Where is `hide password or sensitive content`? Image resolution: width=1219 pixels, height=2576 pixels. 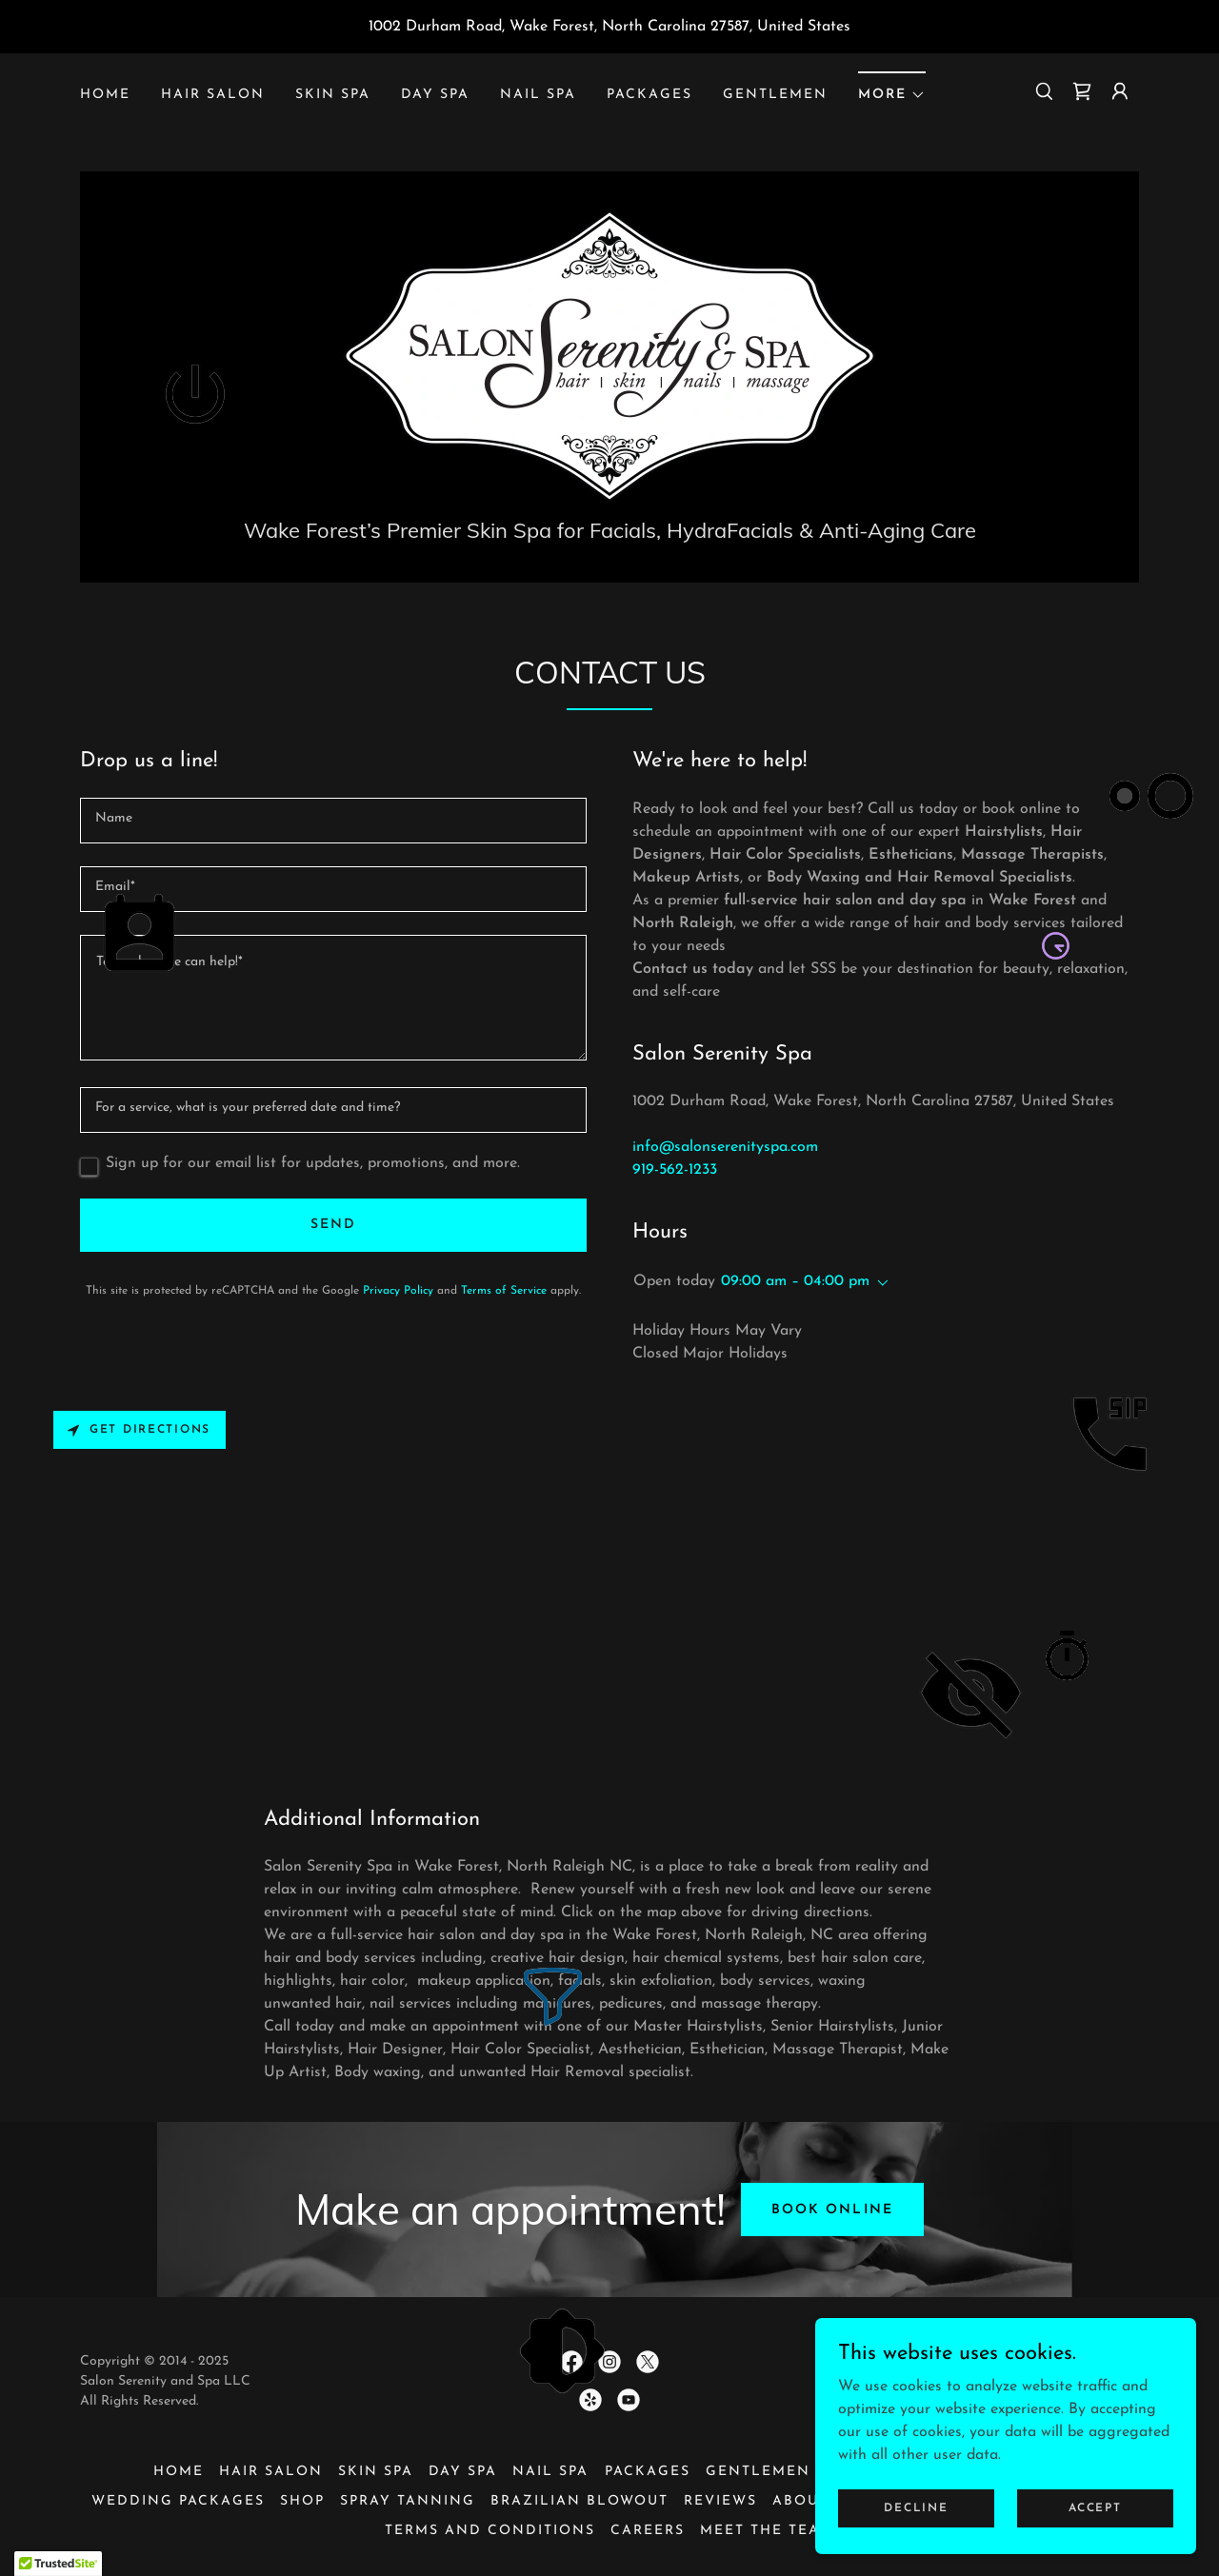 hide password or sensitive content is located at coordinates (970, 1694).